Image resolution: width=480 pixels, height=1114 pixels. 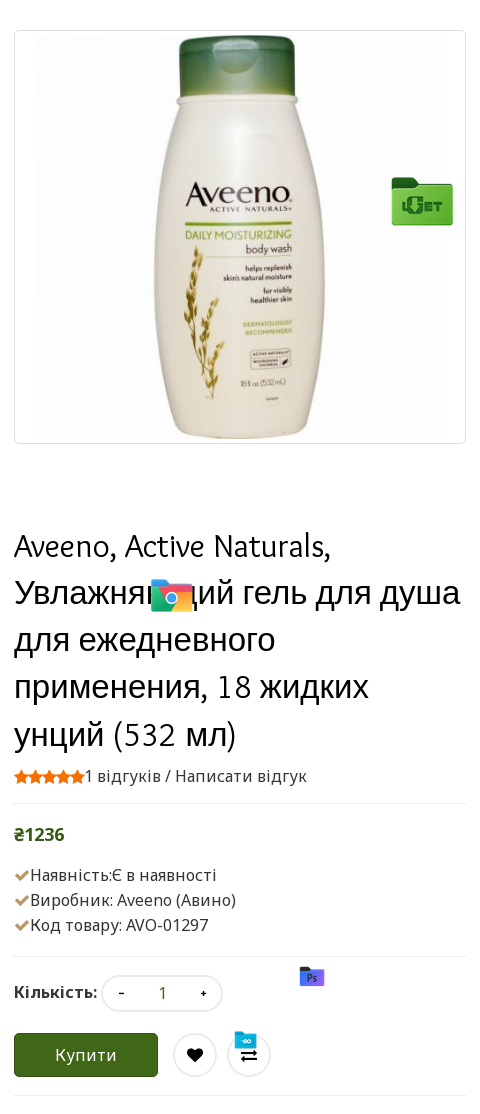 What do you see at coordinates (422, 203) in the screenshot?
I see `open uGet download manager folder` at bounding box center [422, 203].